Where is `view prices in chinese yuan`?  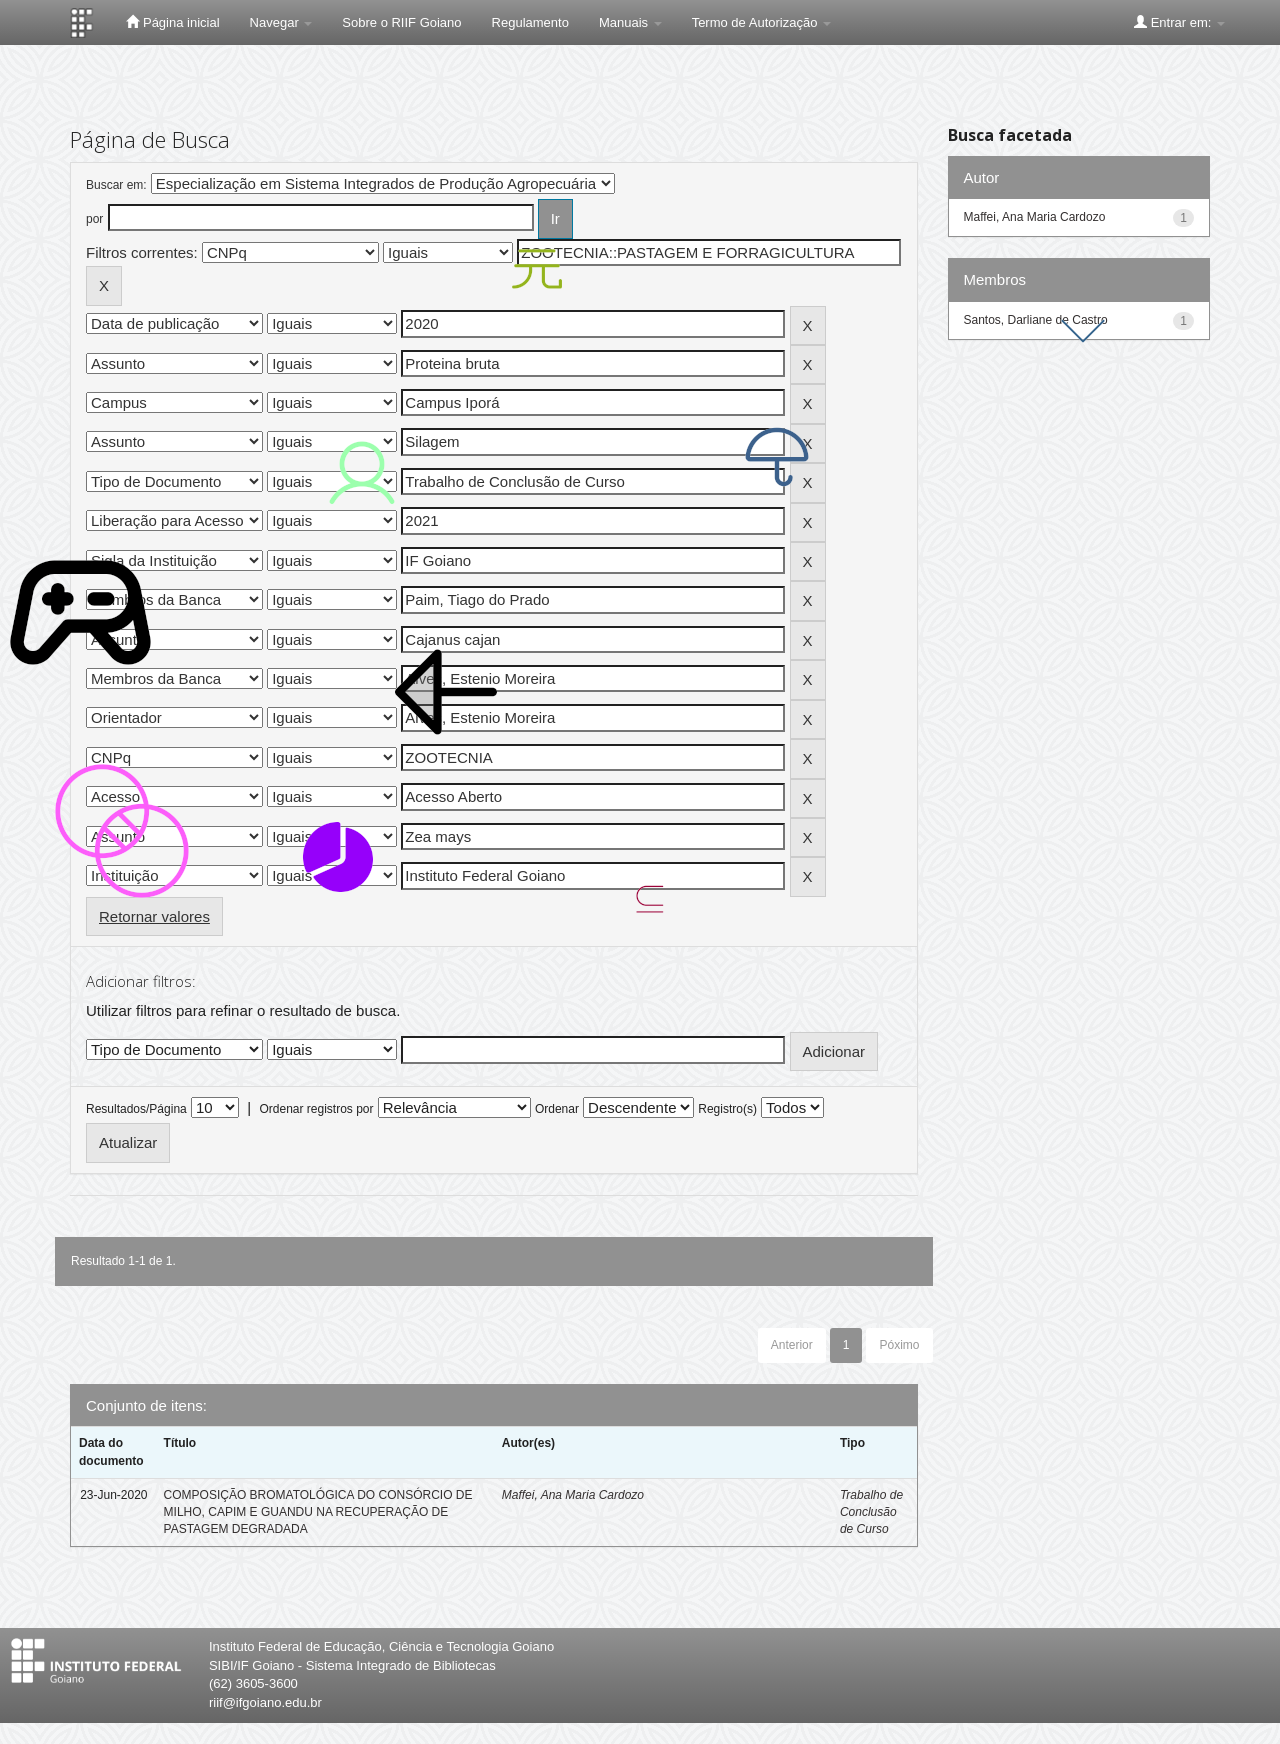
view prices in chinese yuan is located at coordinates (537, 270).